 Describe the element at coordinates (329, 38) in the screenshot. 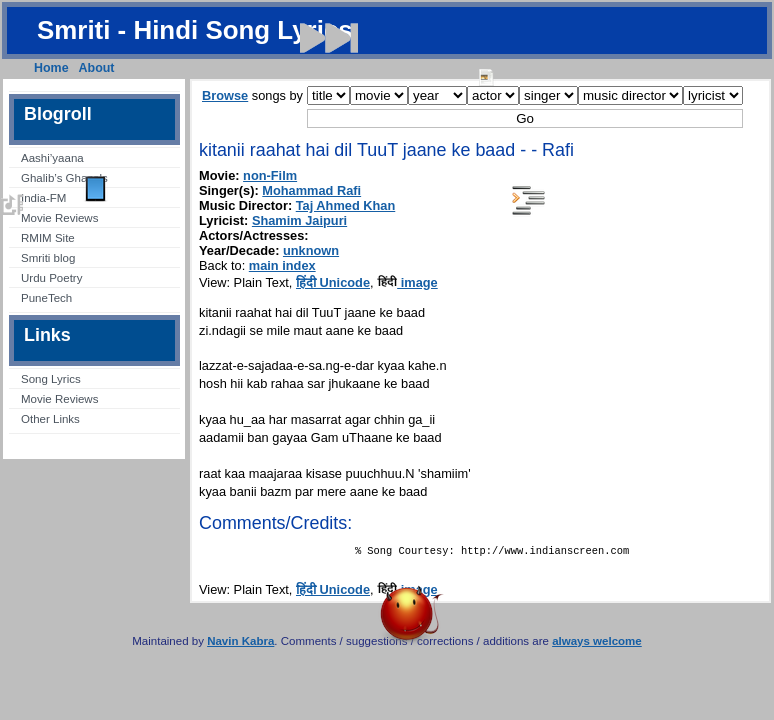

I see `skip to the next track` at that location.